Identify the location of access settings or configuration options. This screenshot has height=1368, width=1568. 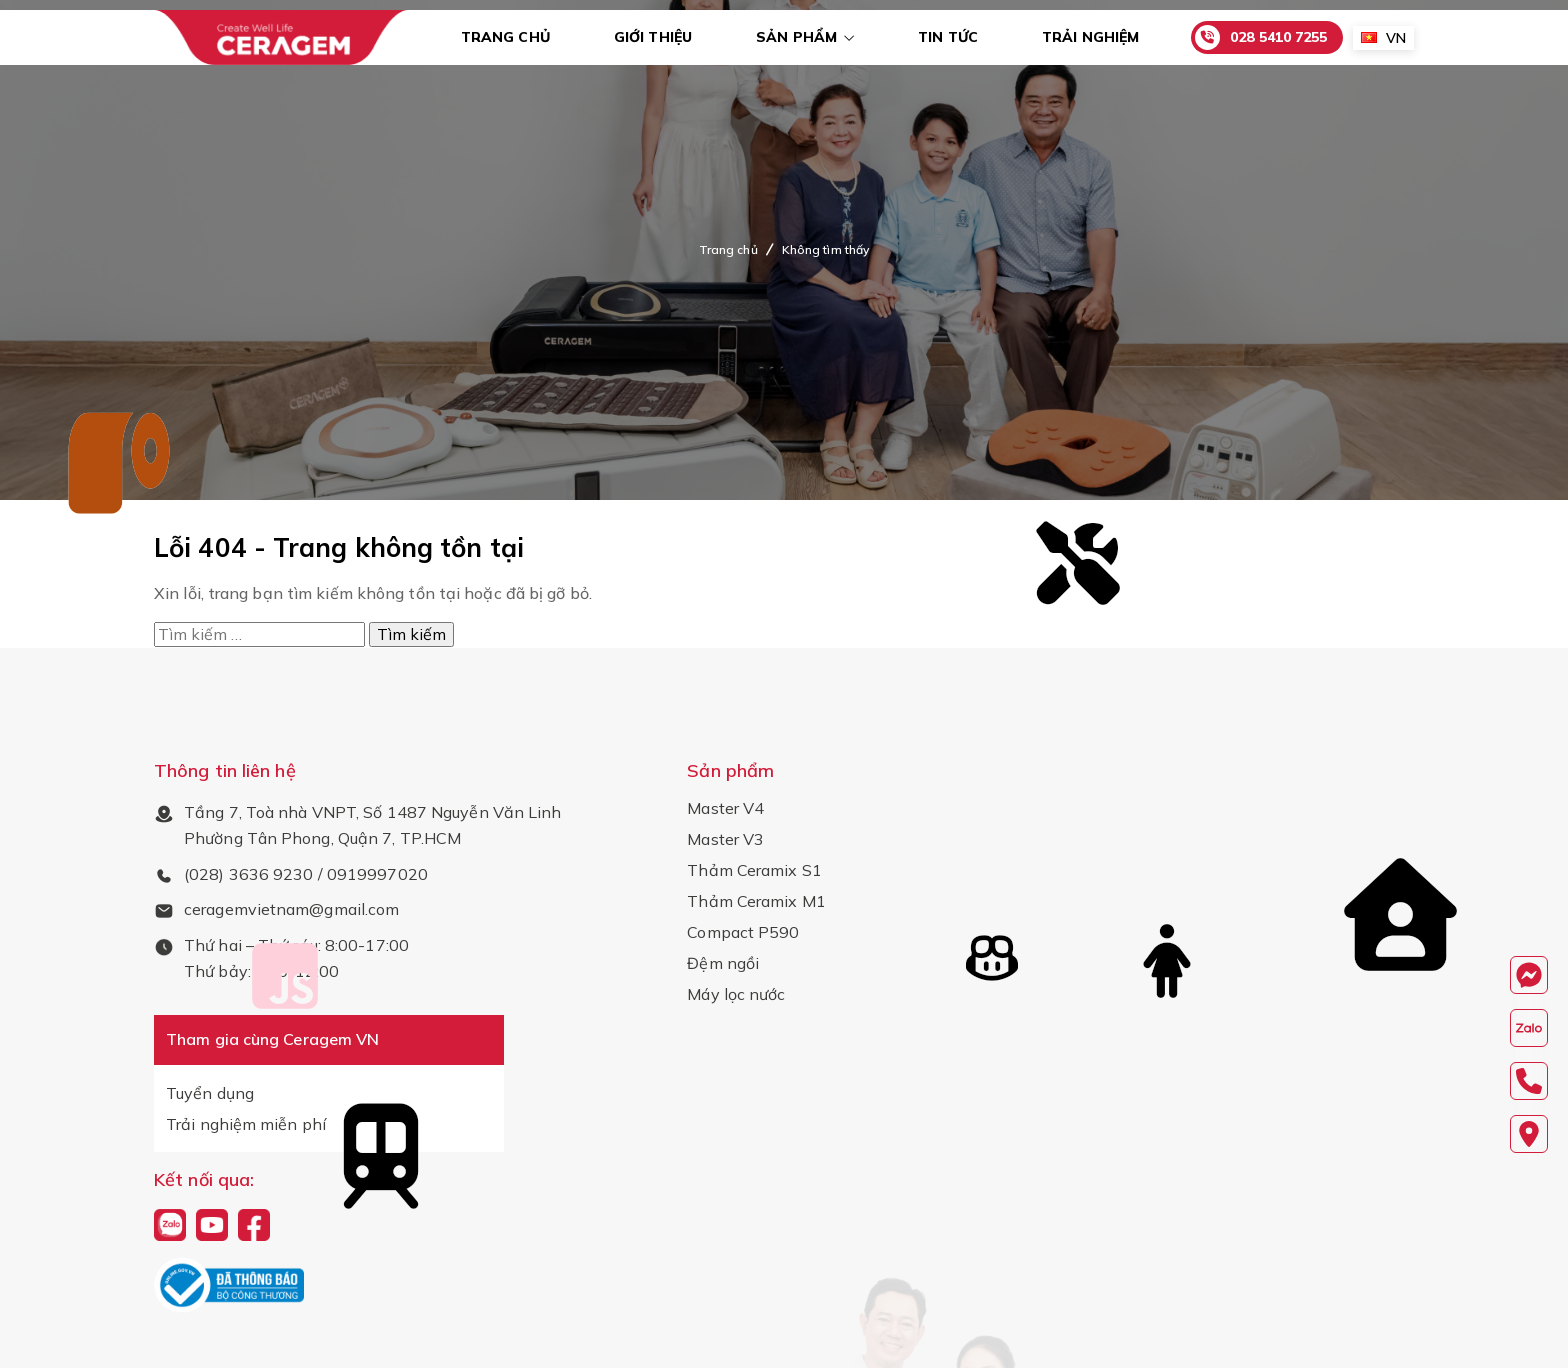
(1078, 563).